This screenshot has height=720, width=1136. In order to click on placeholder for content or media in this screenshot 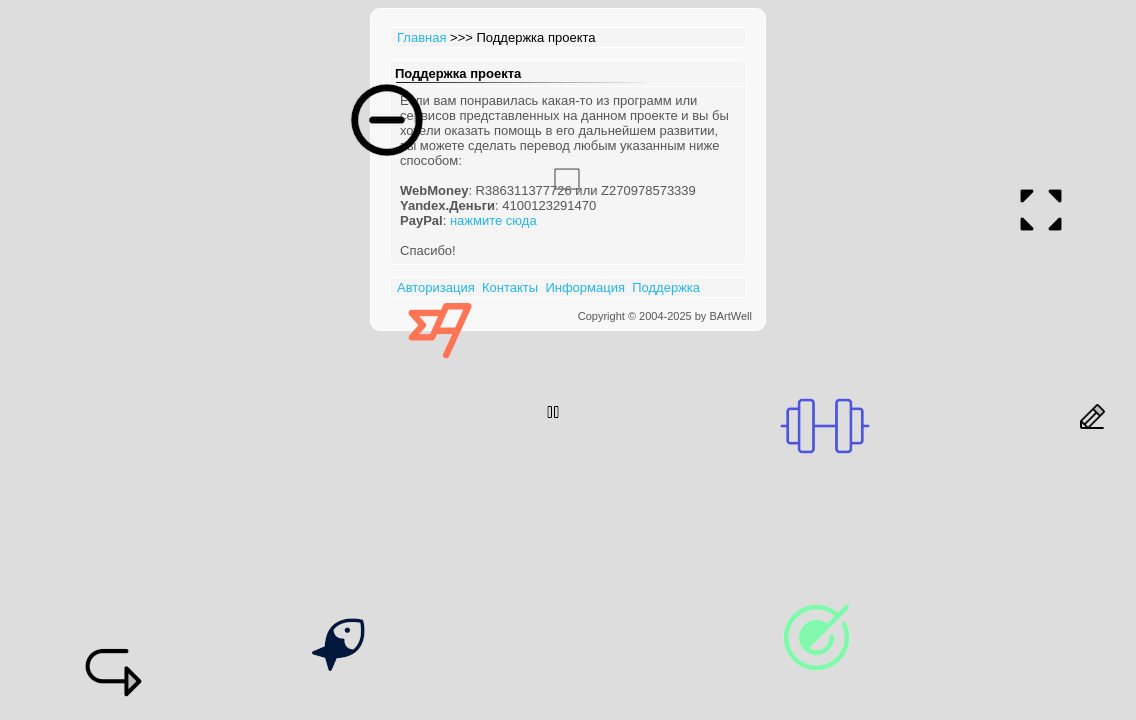, I will do `click(567, 179)`.